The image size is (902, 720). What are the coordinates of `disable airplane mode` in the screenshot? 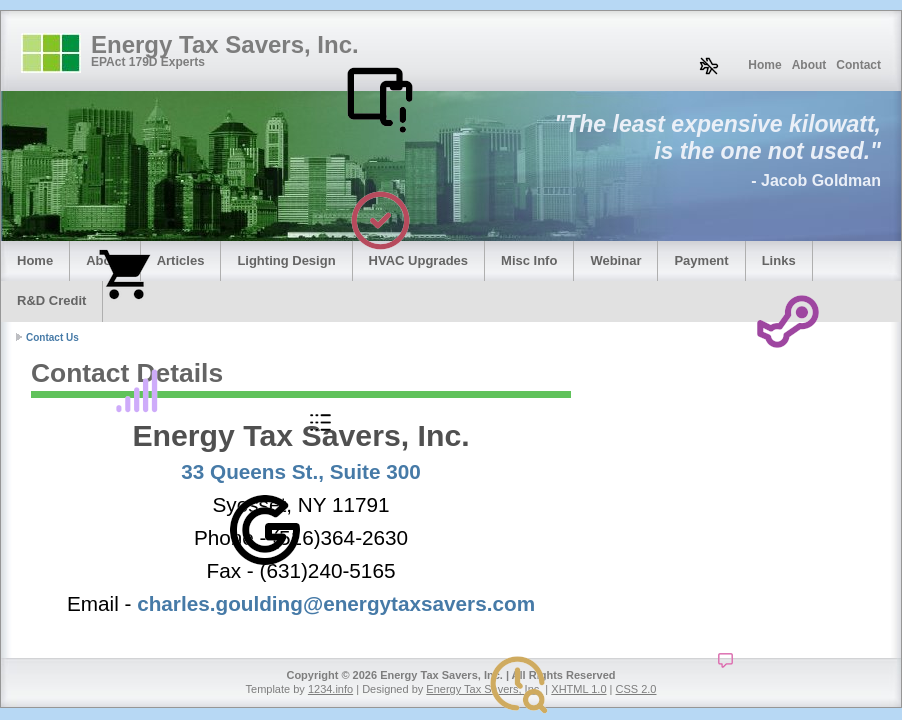 It's located at (709, 66).